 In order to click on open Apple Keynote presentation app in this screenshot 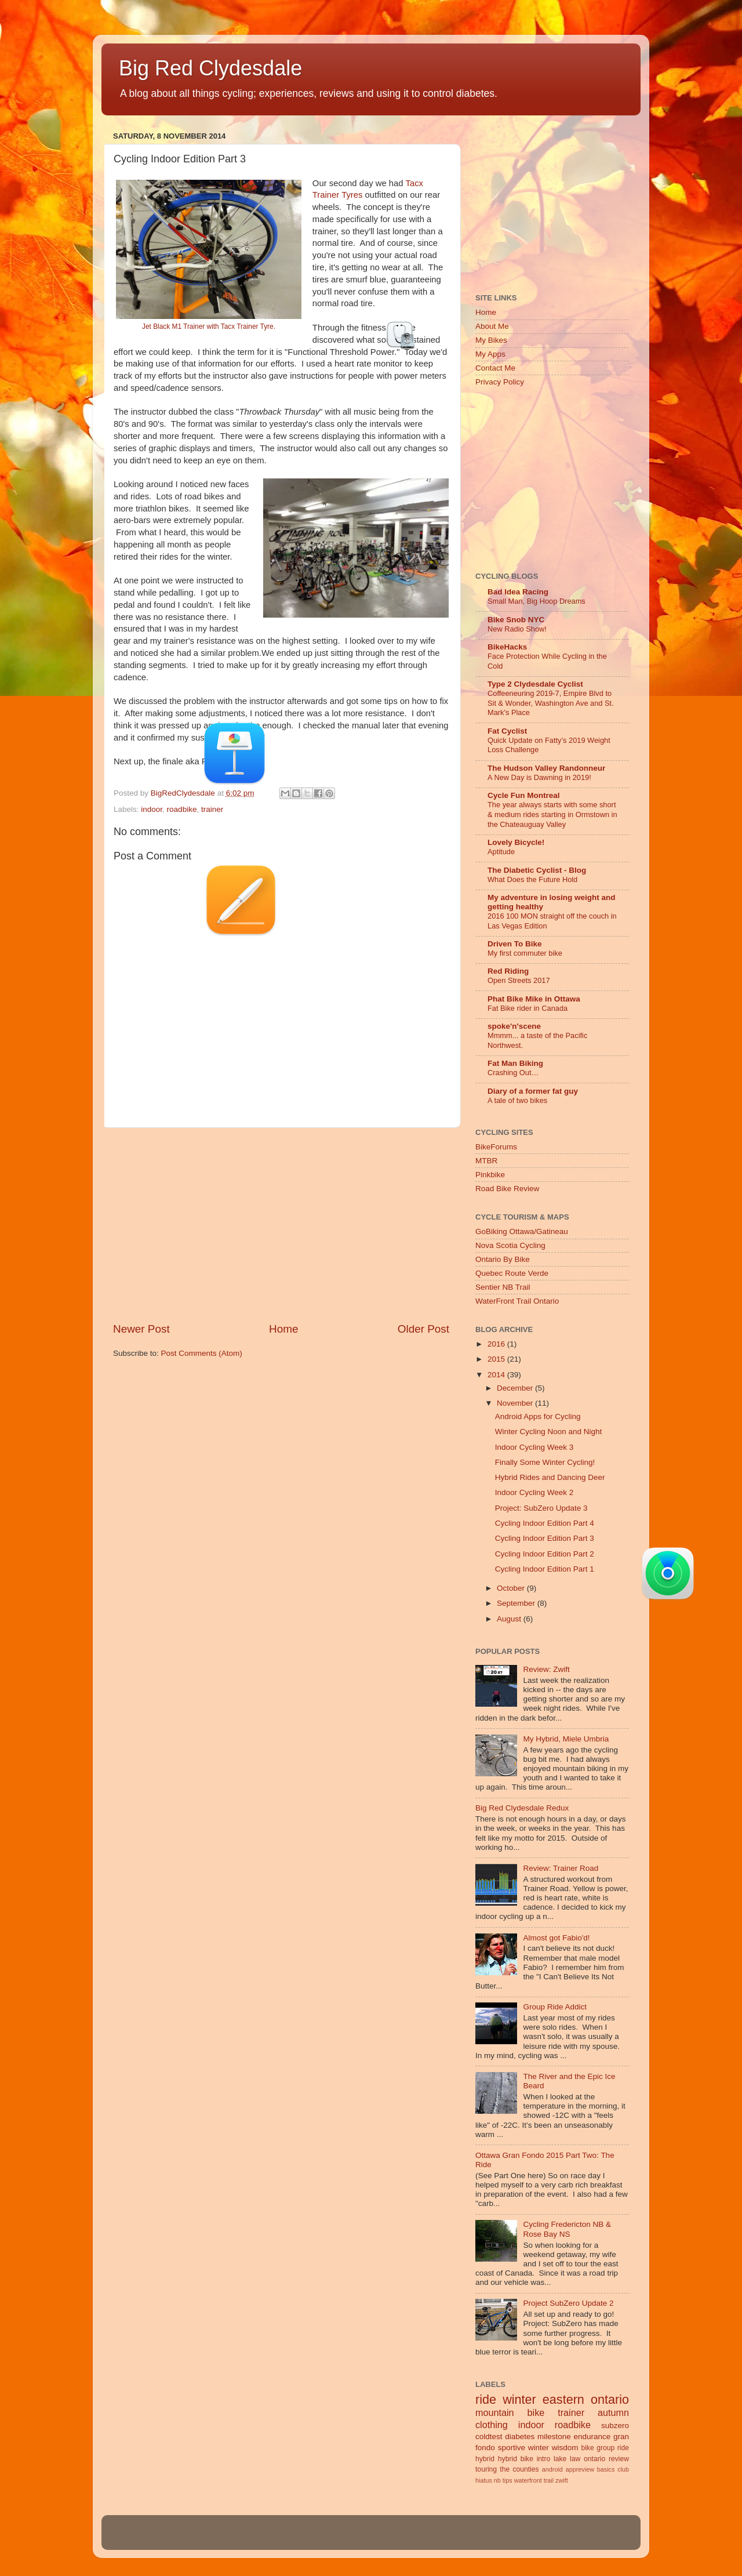, I will do `click(234, 753)`.